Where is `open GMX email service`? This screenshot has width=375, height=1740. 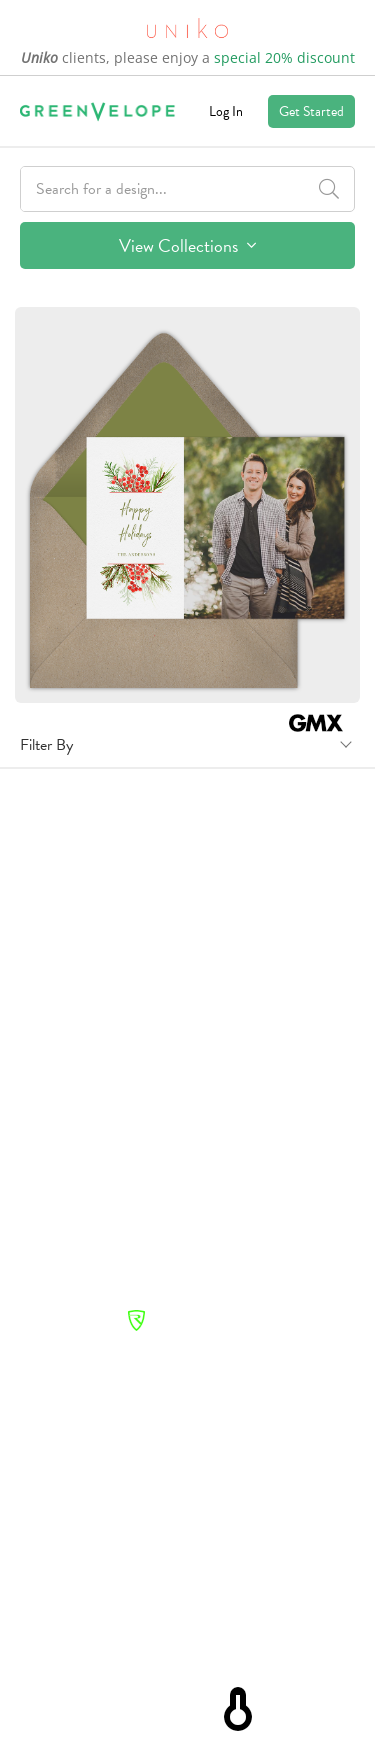
open GMX email service is located at coordinates (316, 723).